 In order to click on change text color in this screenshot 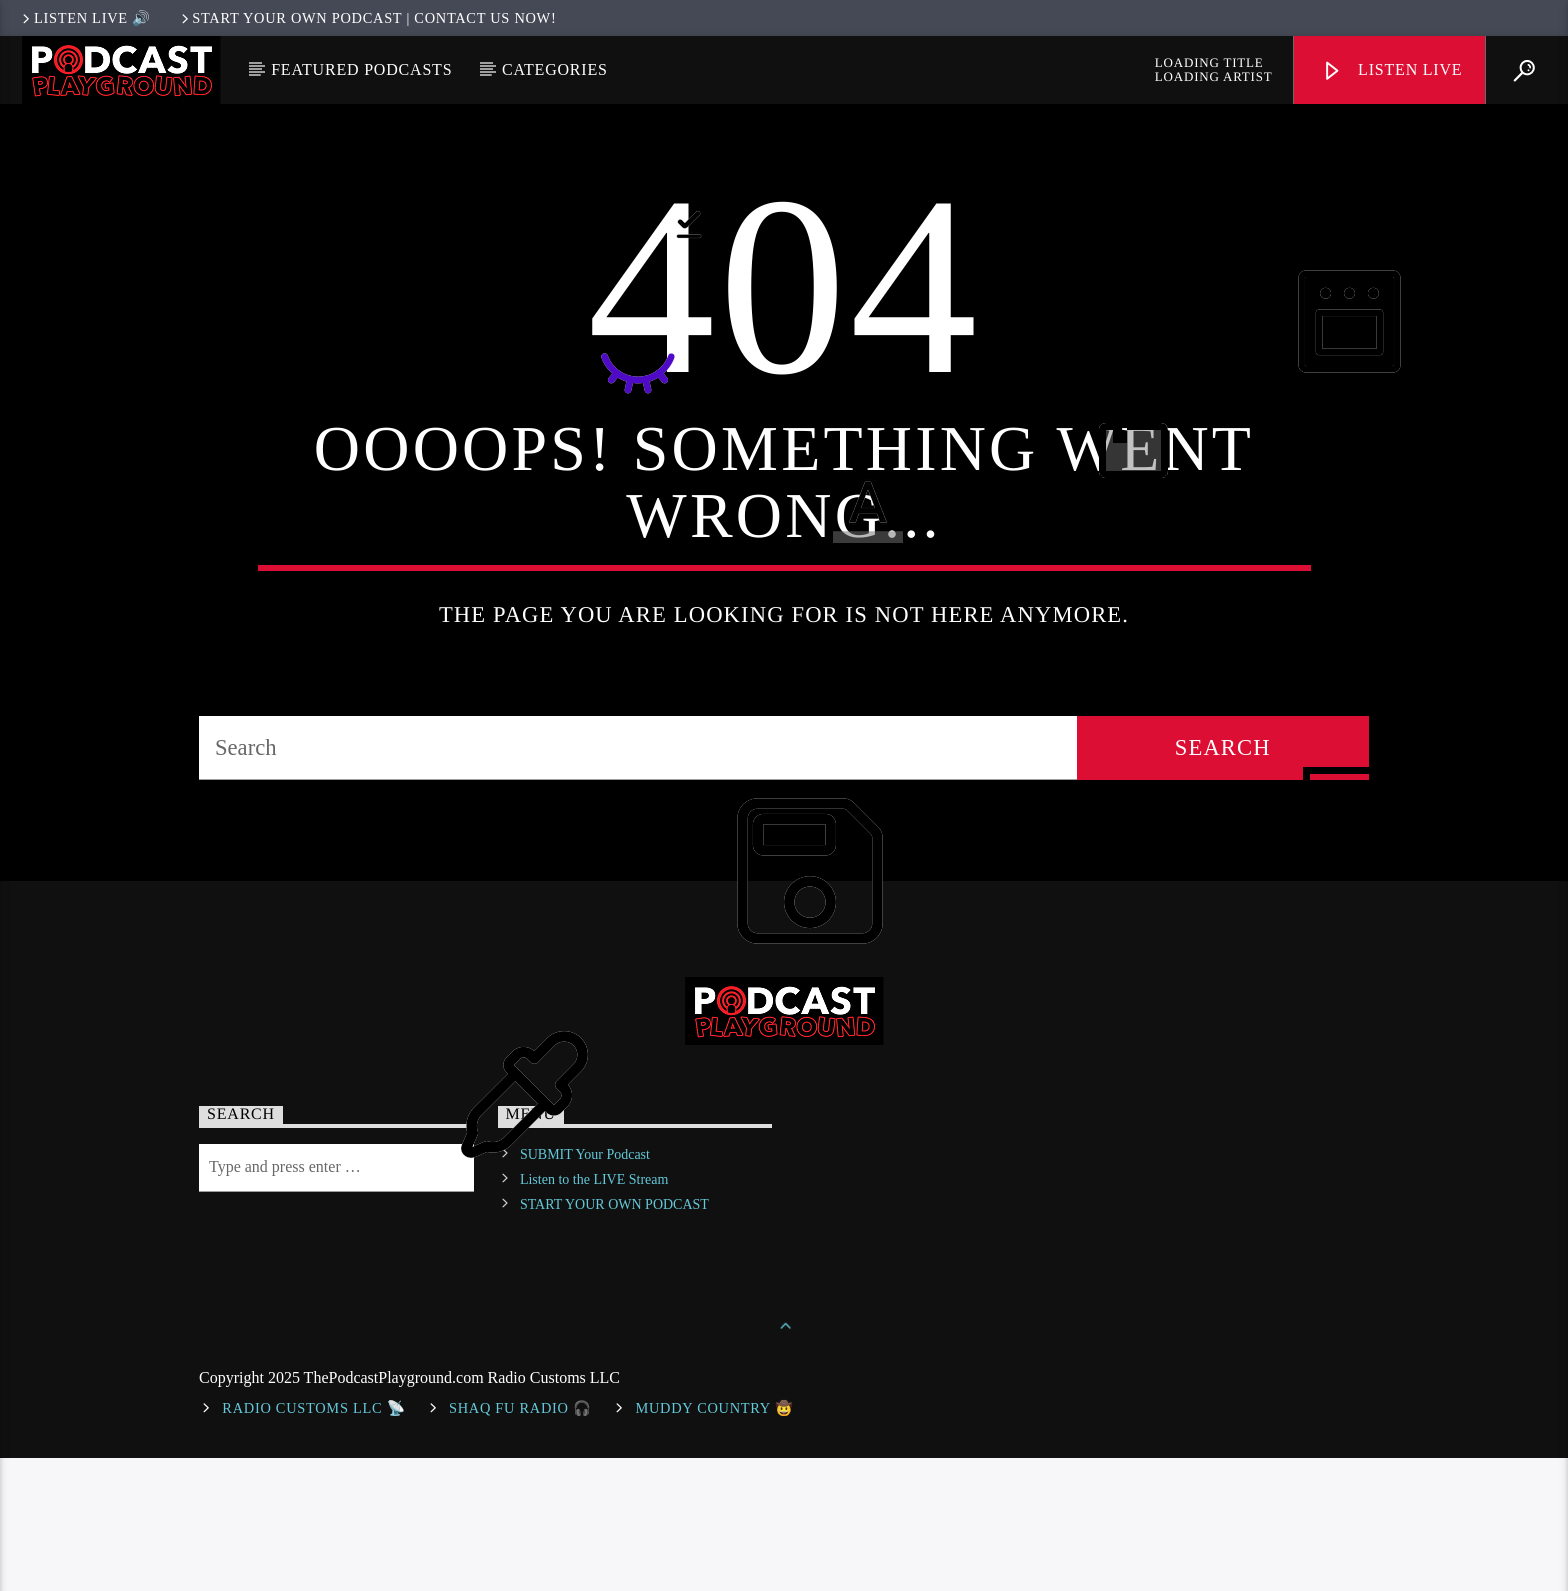, I will do `click(868, 508)`.